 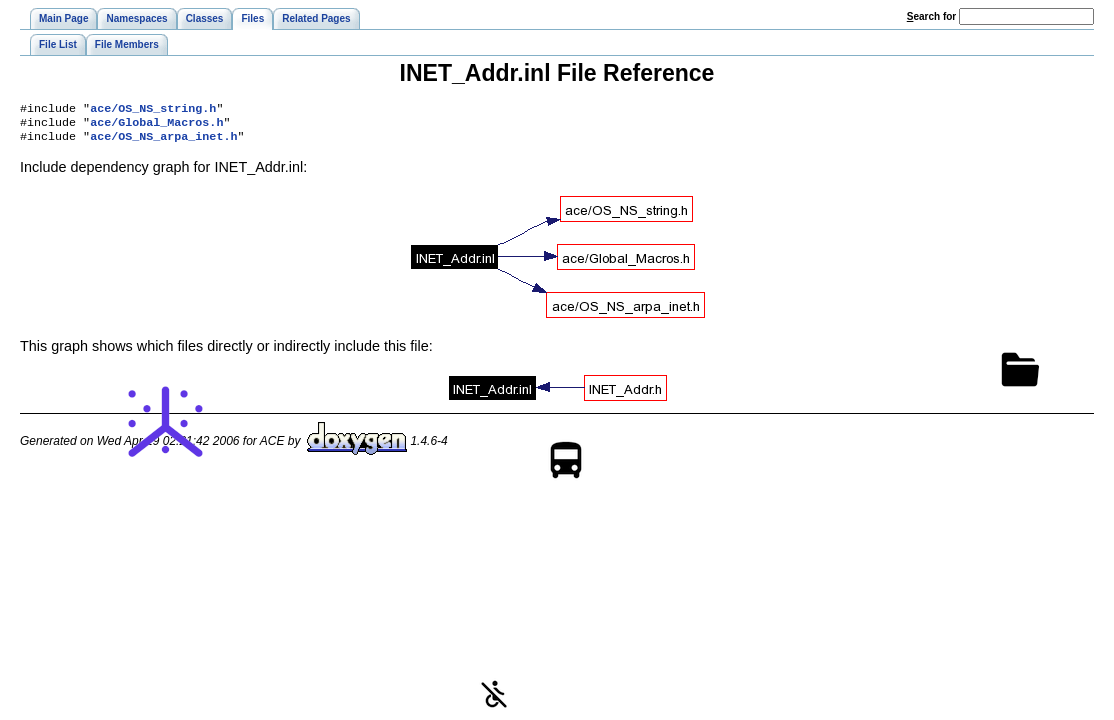 I want to click on indicates location or service is not wheelchair accessible, so click(x=495, y=694).